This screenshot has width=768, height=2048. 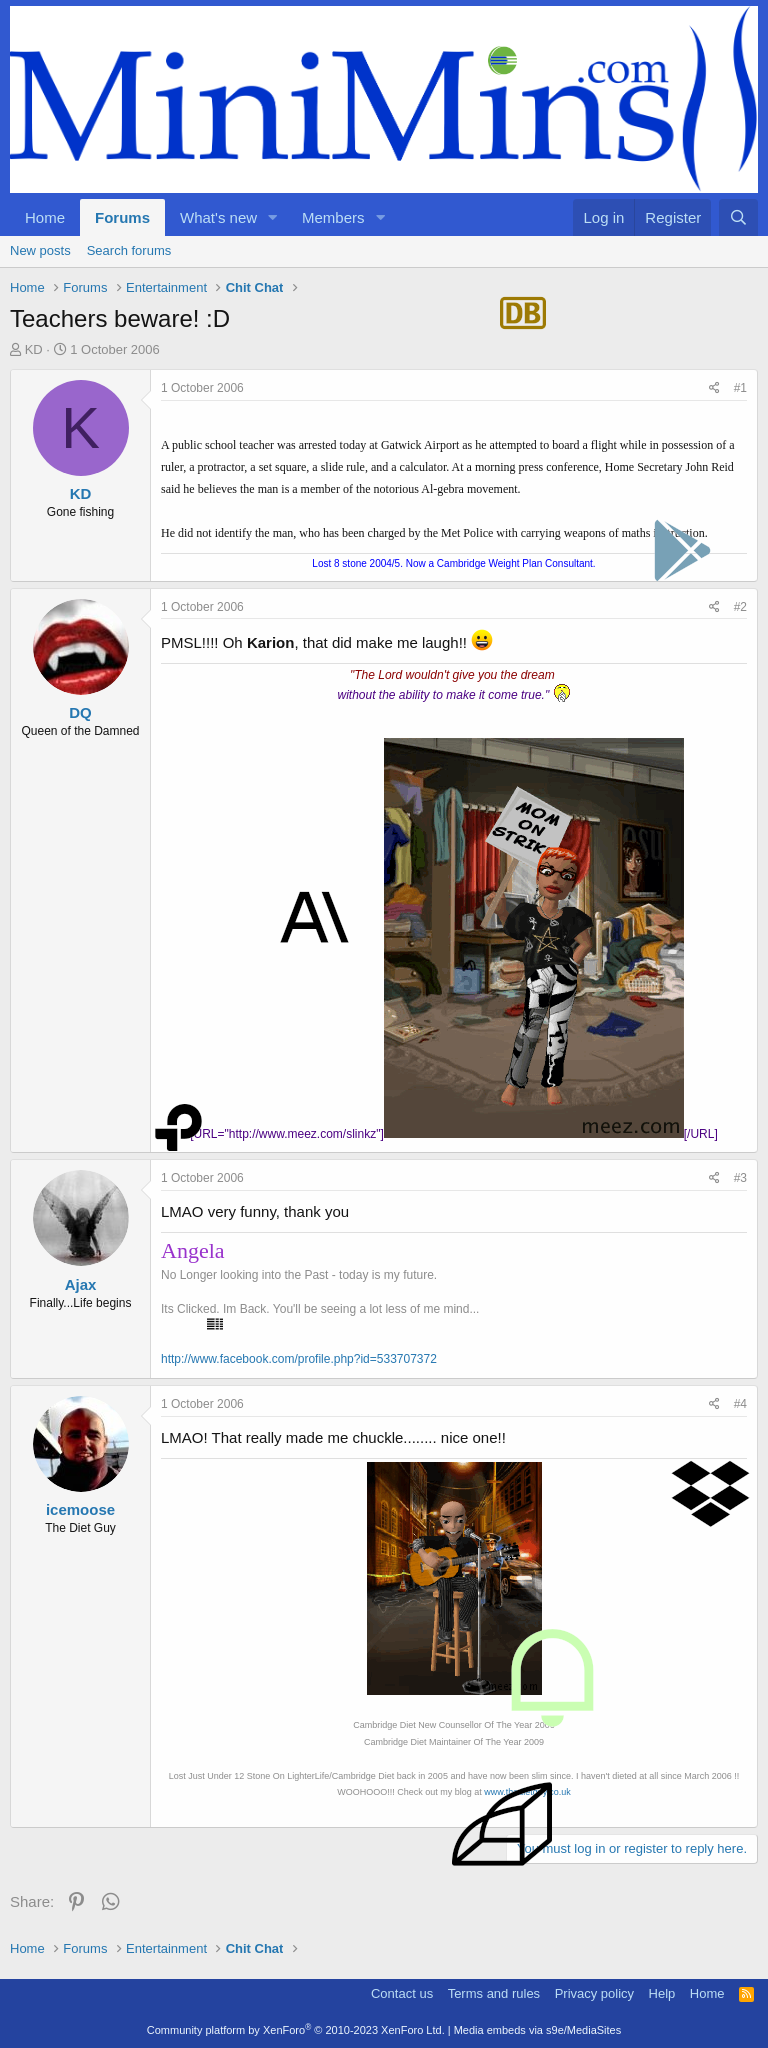 I want to click on rollbar error monitoring service logo, so click(x=502, y=1824).